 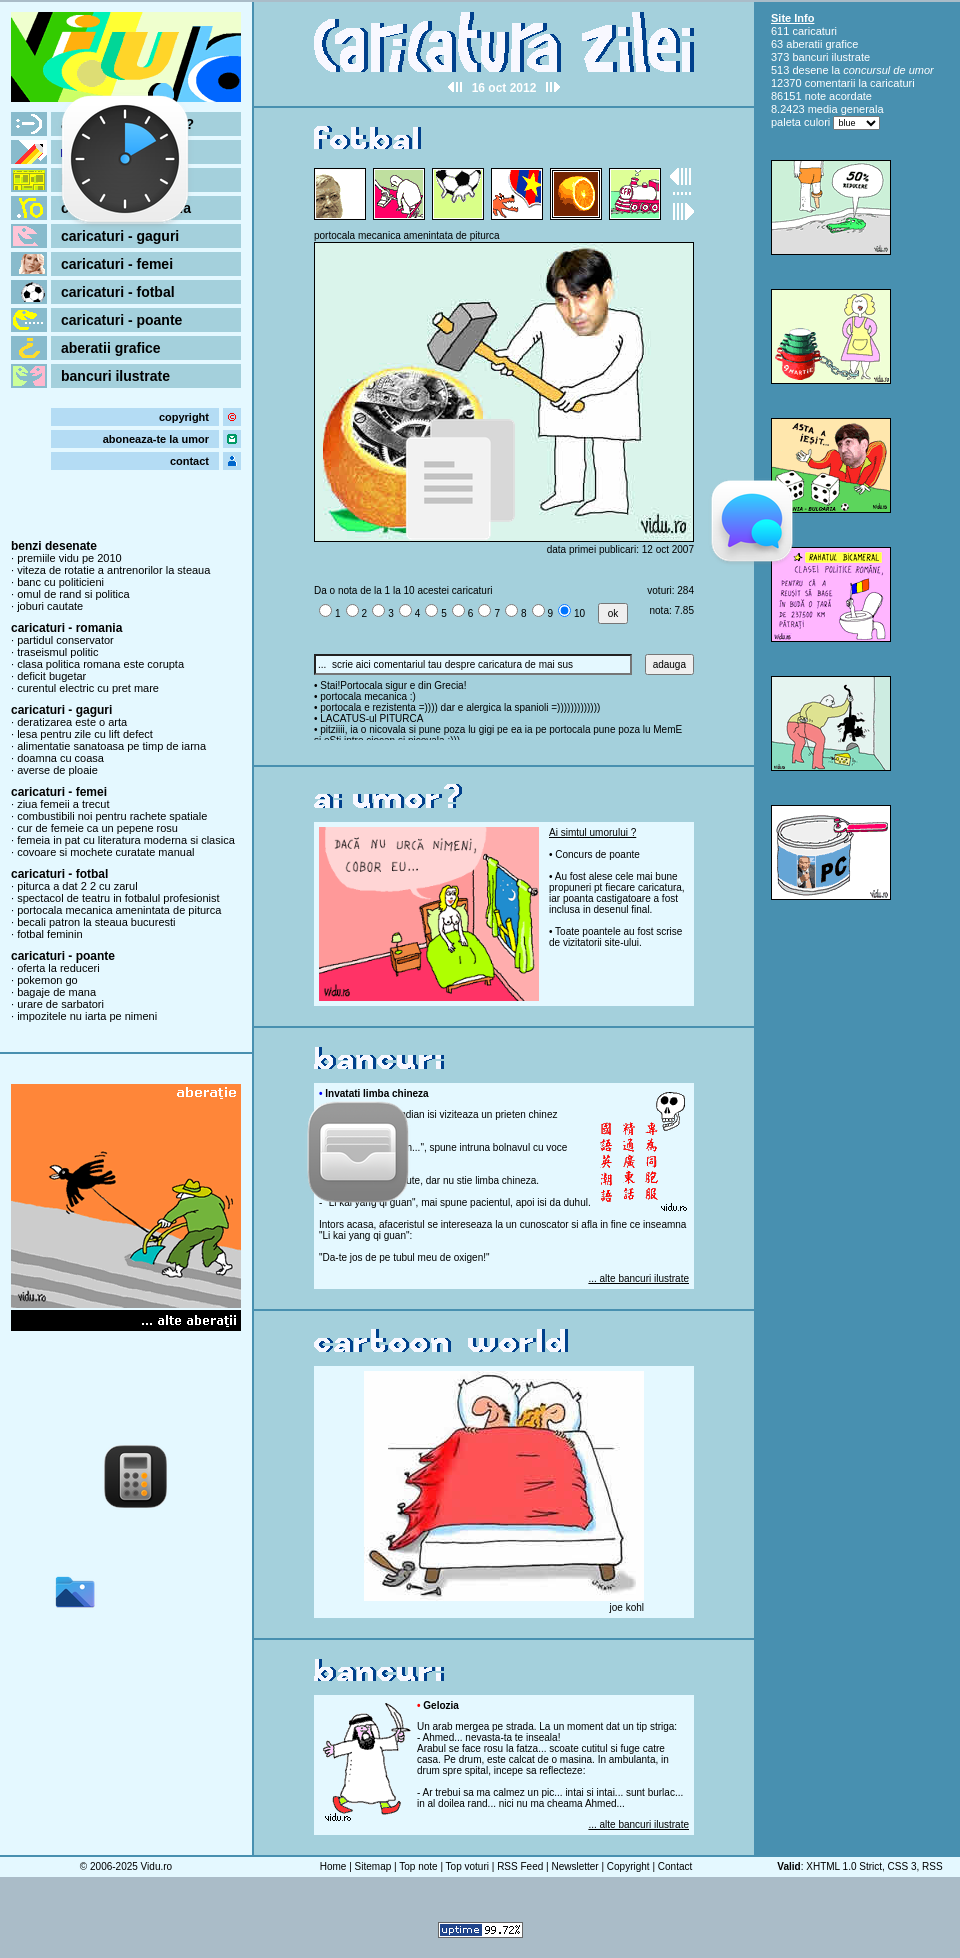 I want to click on open pictures folder, so click(x=75, y=1593).